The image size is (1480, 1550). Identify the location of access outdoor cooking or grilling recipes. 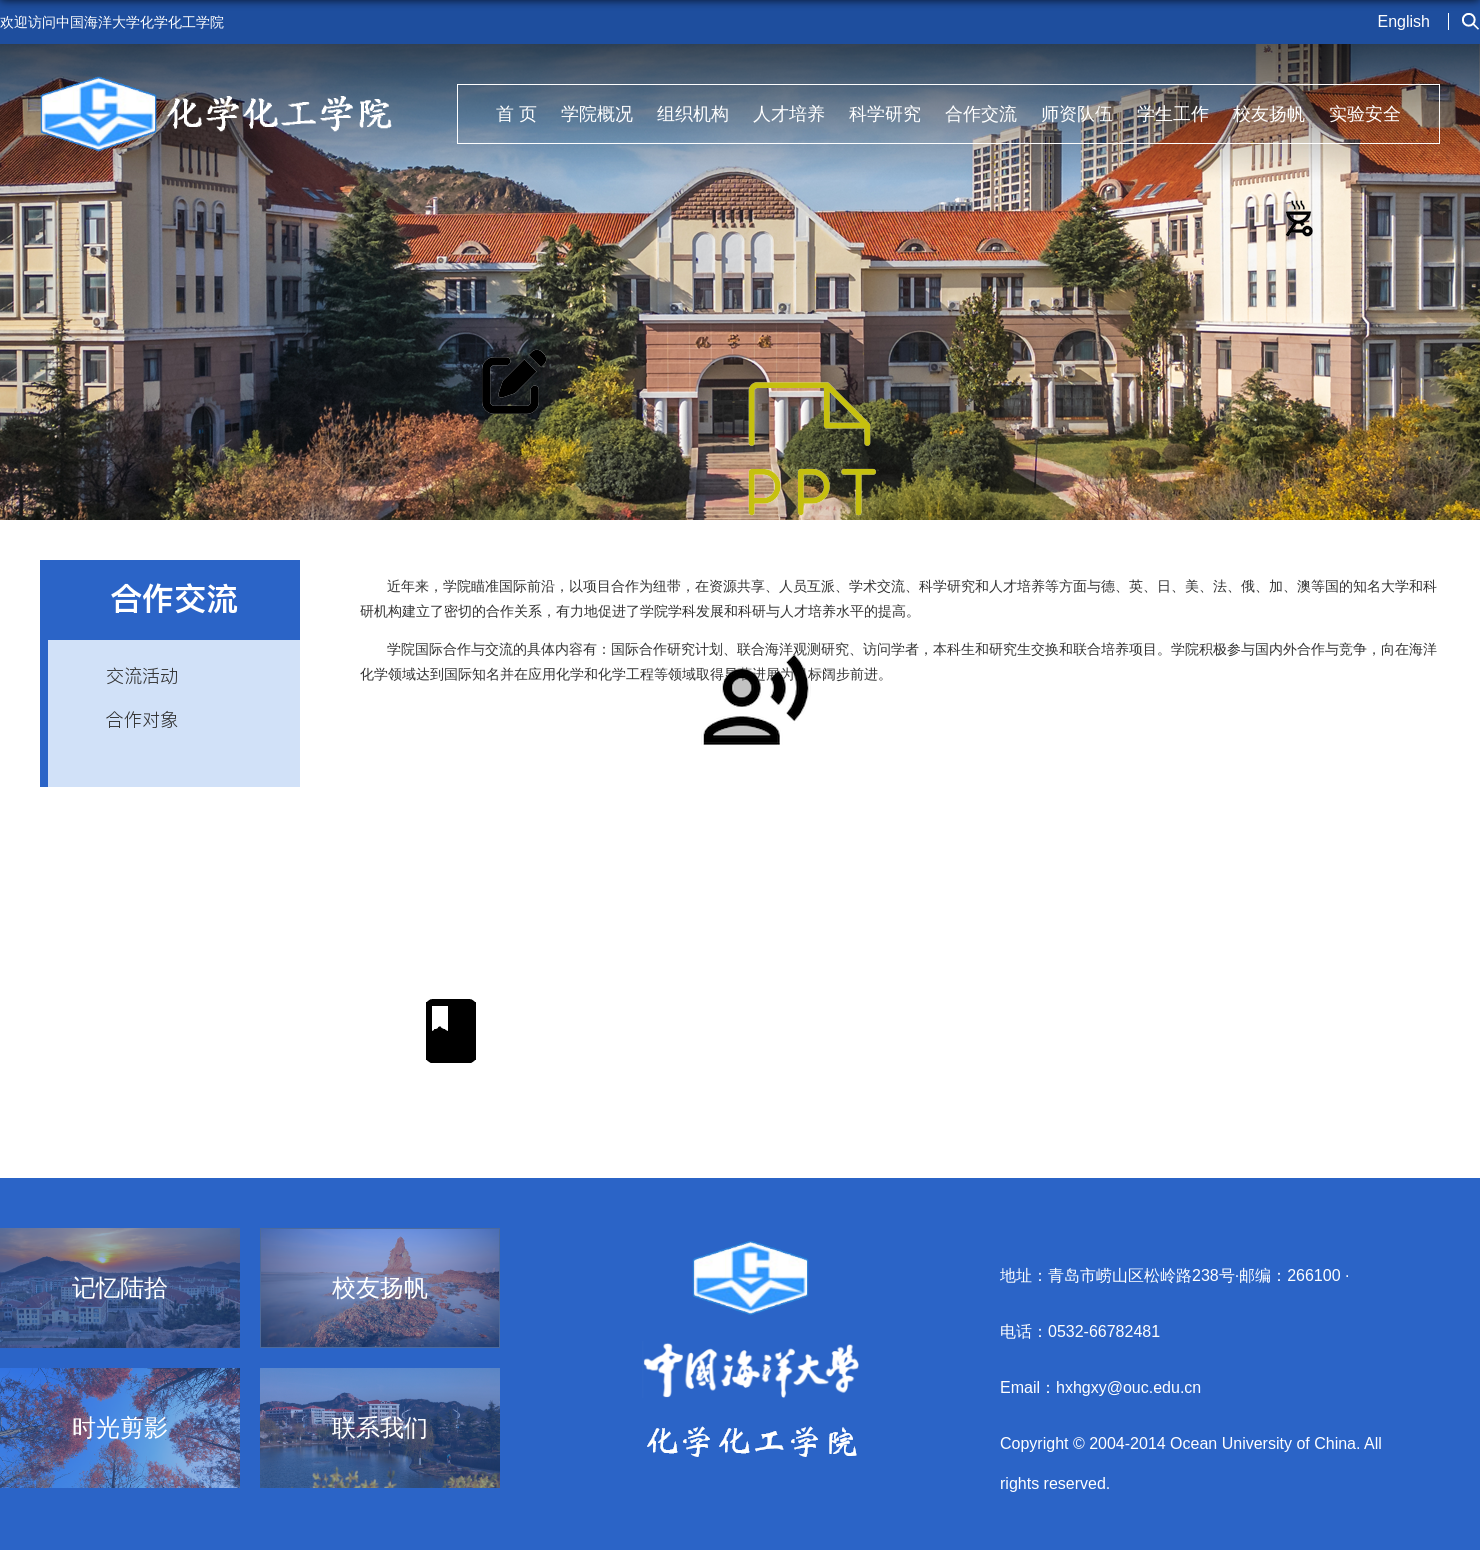
(1298, 218).